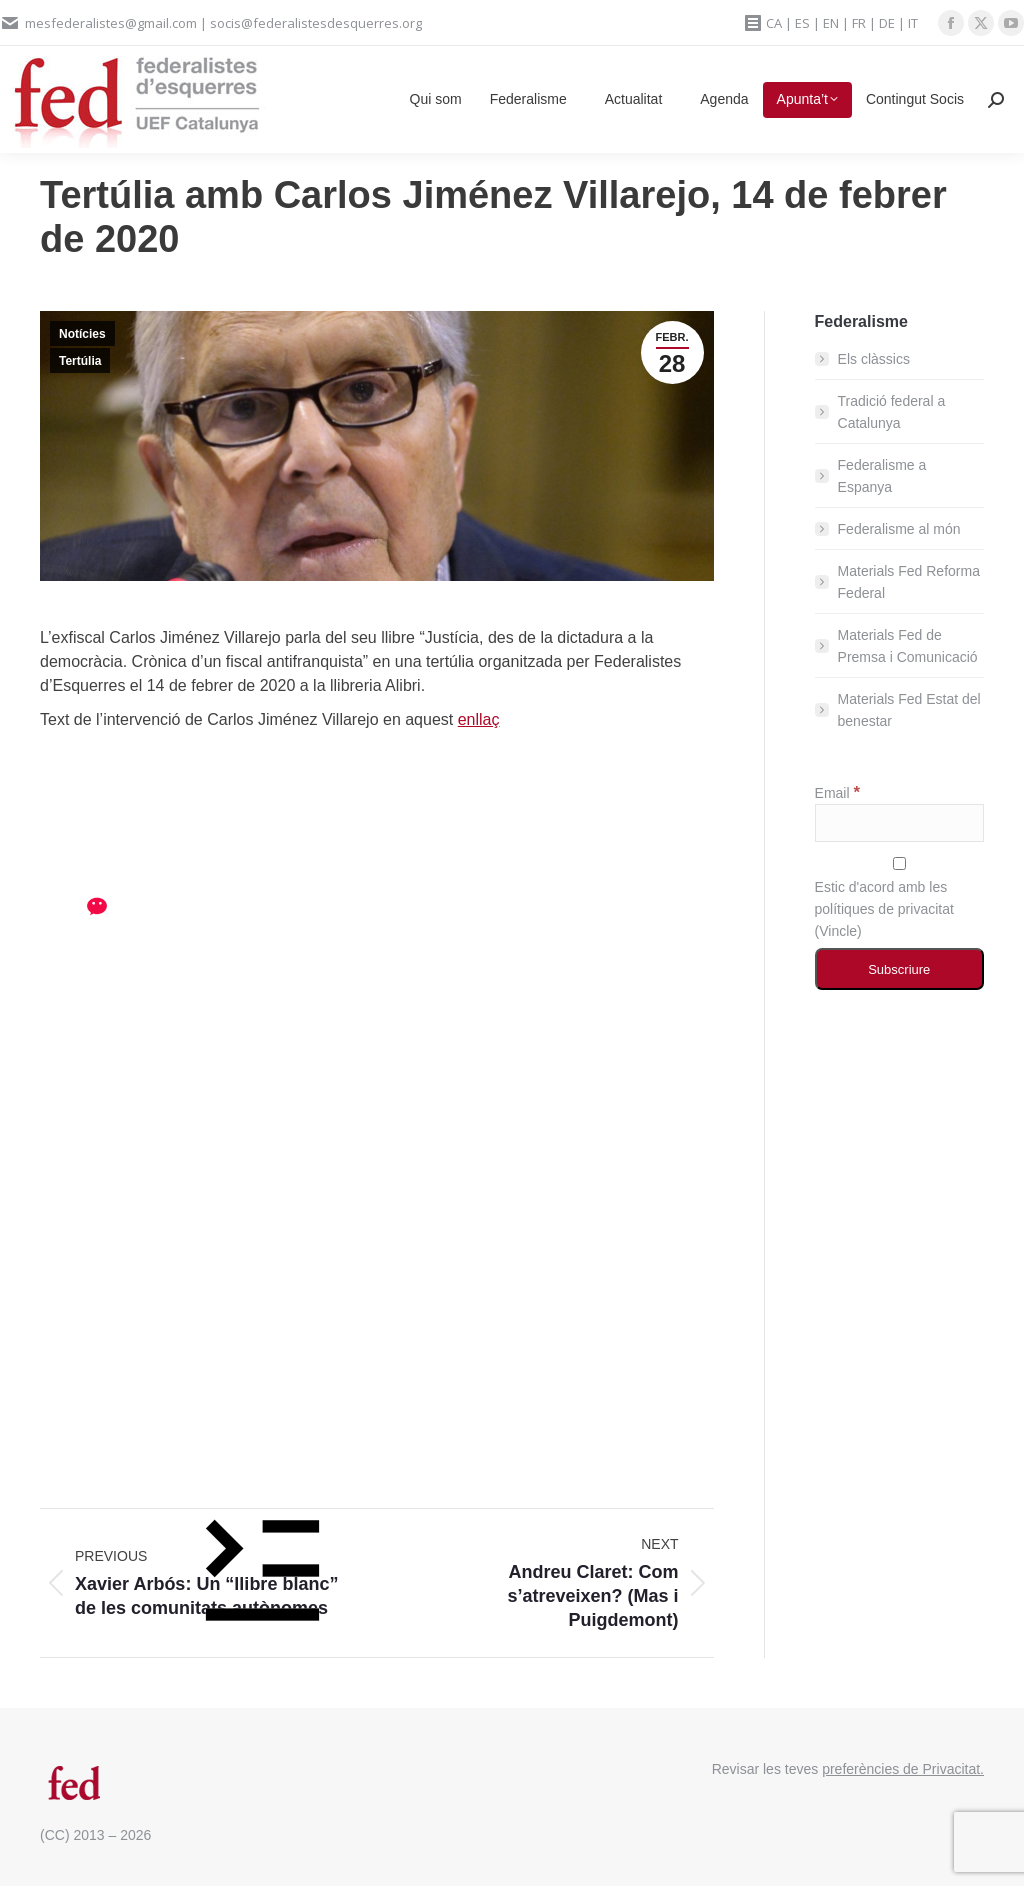 The width and height of the screenshot is (1024, 1886). Describe the element at coordinates (262, 1570) in the screenshot. I see `collapse the sidebar menu` at that location.